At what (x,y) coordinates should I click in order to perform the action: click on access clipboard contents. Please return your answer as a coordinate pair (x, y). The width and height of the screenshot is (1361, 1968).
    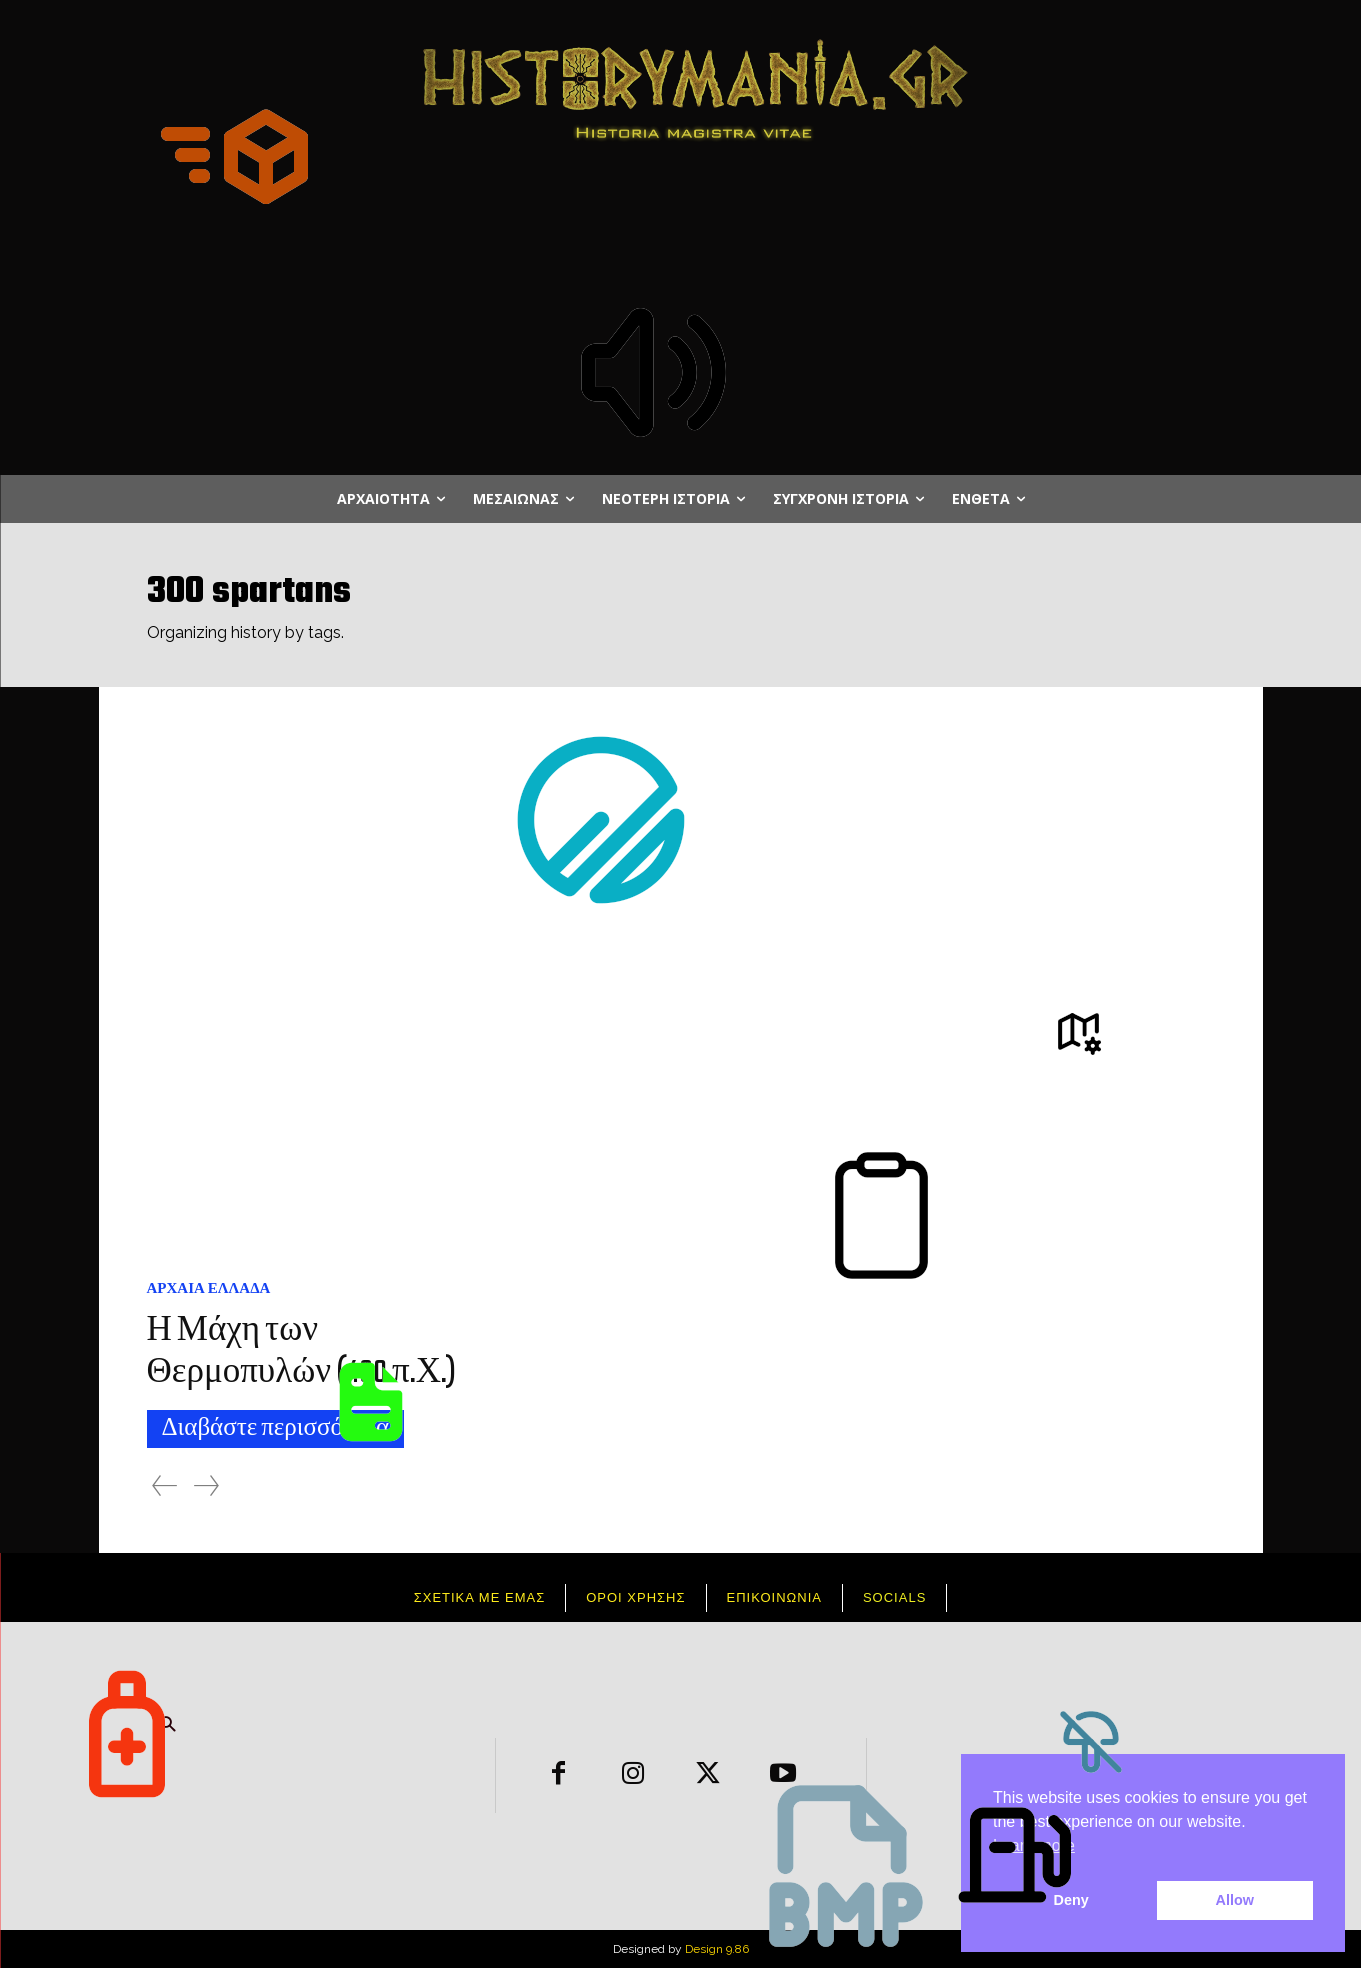
    Looking at the image, I should click on (881, 1215).